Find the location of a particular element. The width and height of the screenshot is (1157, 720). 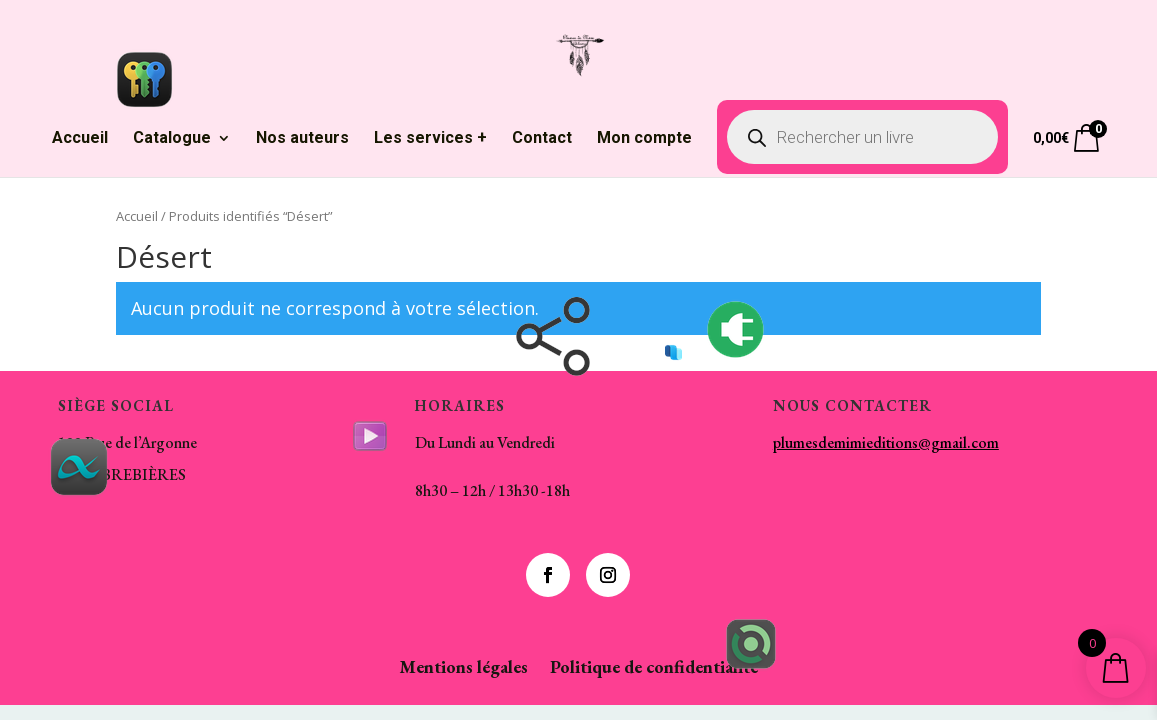

open the passwords app is located at coordinates (144, 79).